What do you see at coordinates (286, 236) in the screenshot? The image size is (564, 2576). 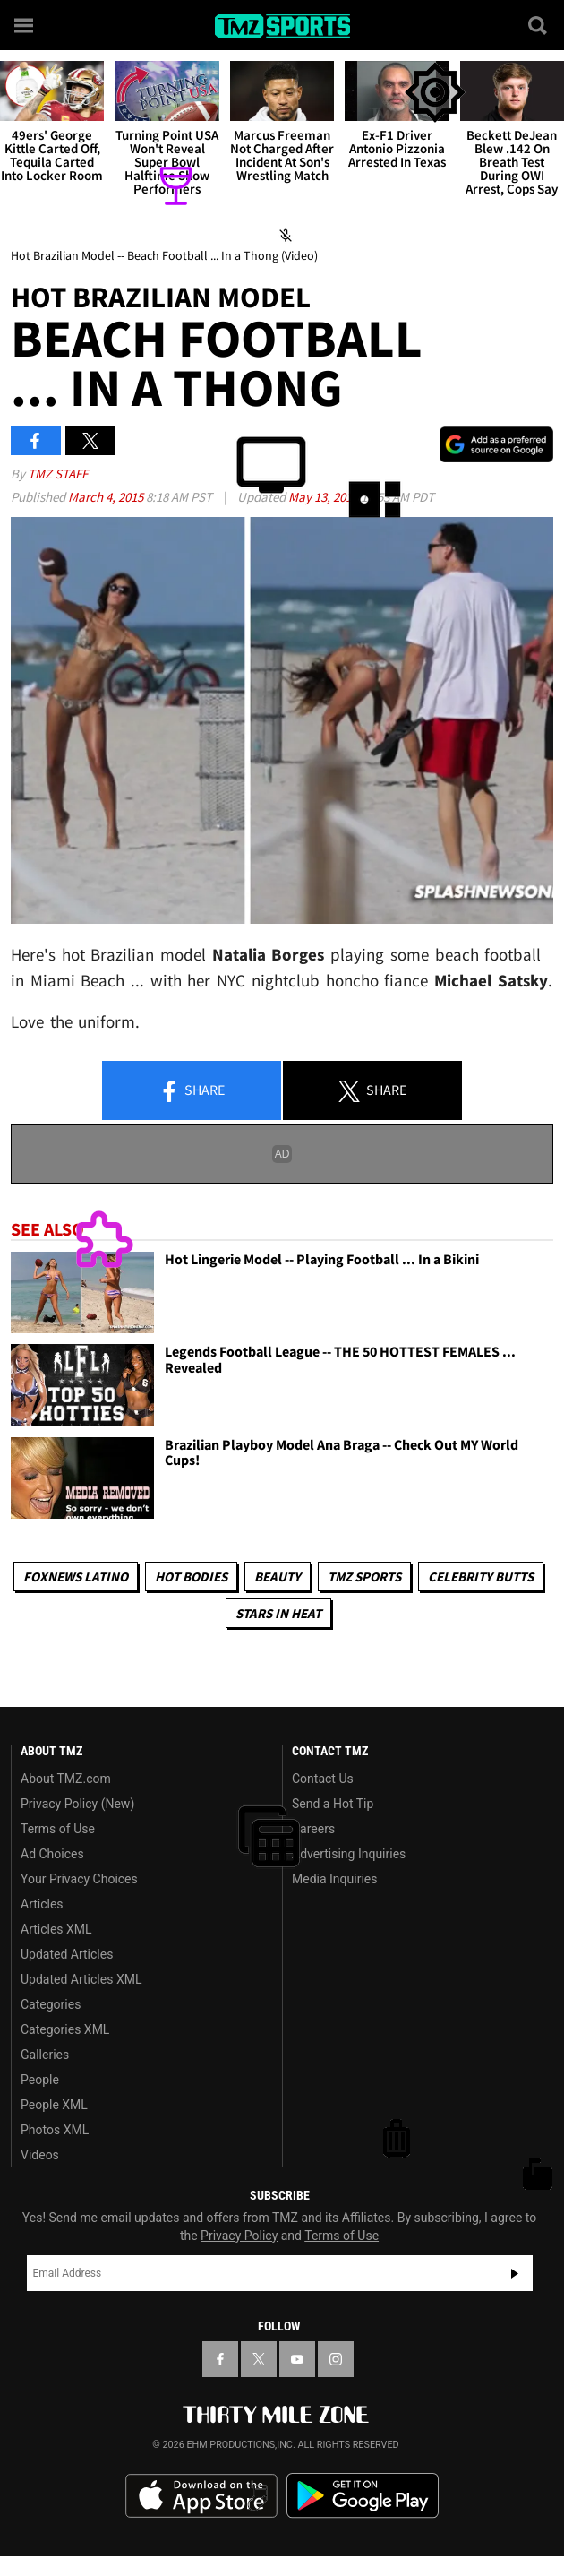 I see `mute your microphone` at bounding box center [286, 236].